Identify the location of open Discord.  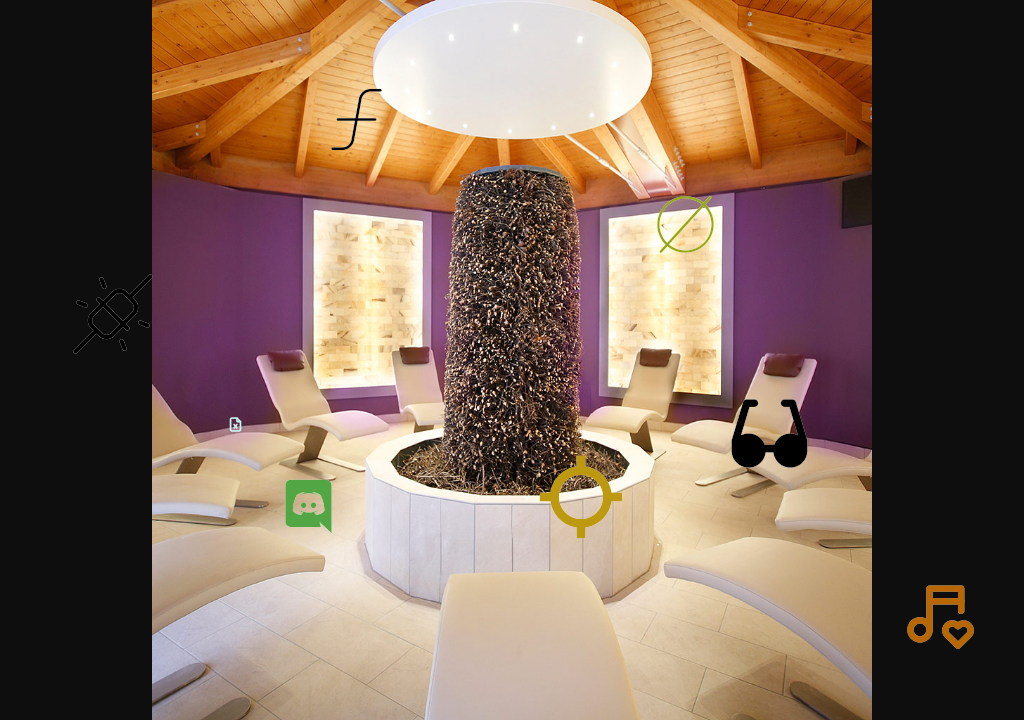
(308, 506).